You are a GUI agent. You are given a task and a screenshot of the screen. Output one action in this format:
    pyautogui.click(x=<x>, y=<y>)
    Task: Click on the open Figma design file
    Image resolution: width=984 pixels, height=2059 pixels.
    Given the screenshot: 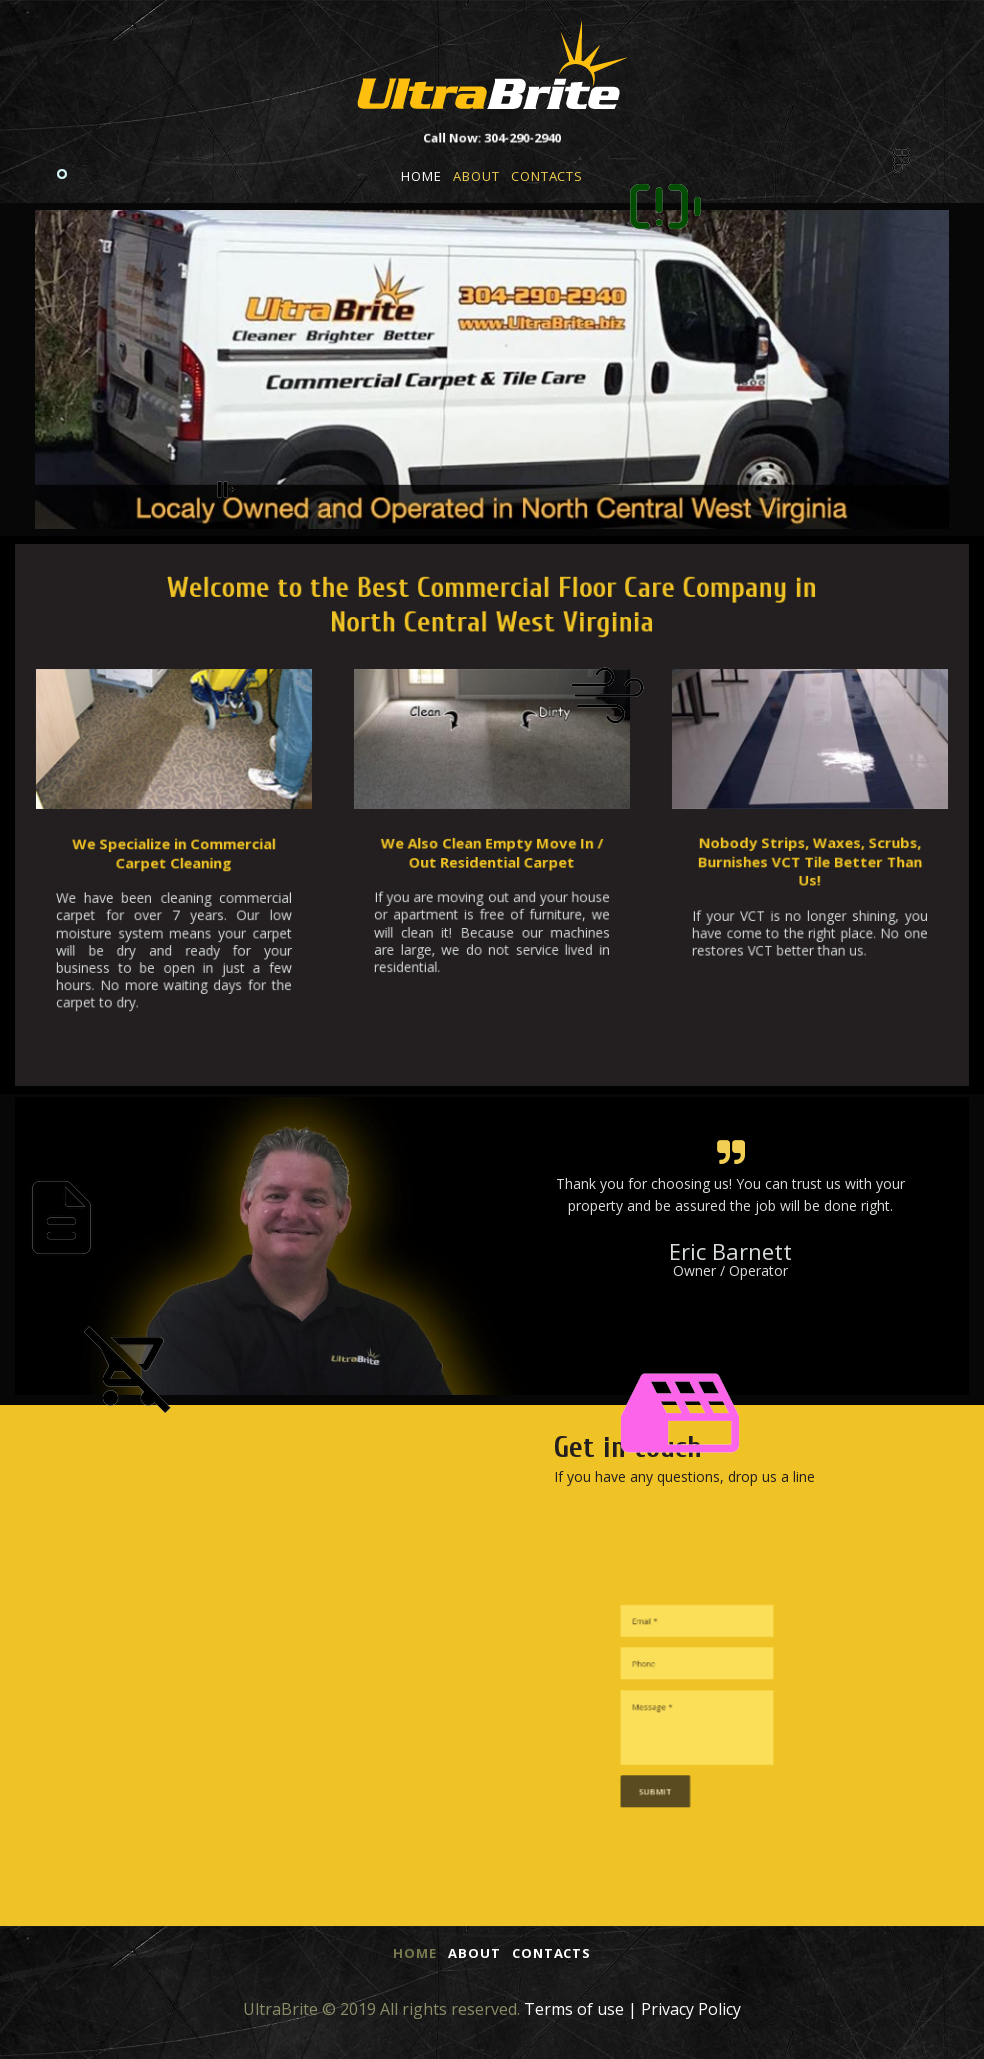 What is the action you would take?
    pyautogui.click(x=901, y=160)
    